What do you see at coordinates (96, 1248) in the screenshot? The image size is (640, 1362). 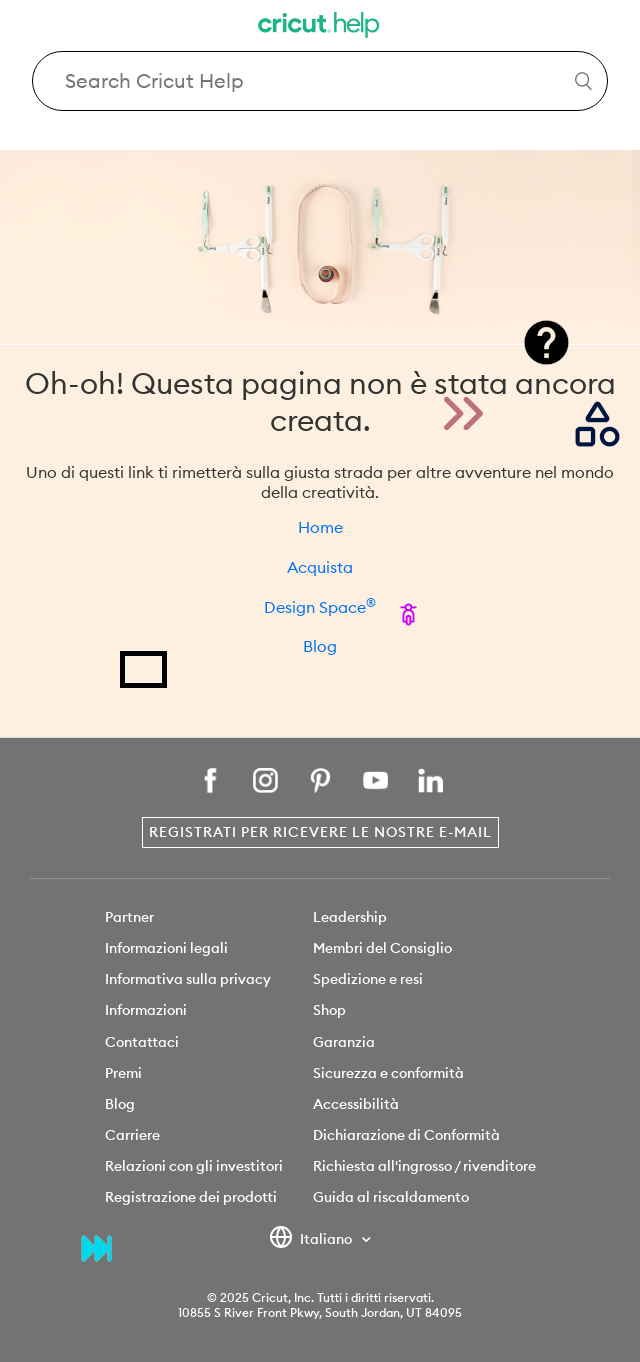 I see `skip to the next track` at bounding box center [96, 1248].